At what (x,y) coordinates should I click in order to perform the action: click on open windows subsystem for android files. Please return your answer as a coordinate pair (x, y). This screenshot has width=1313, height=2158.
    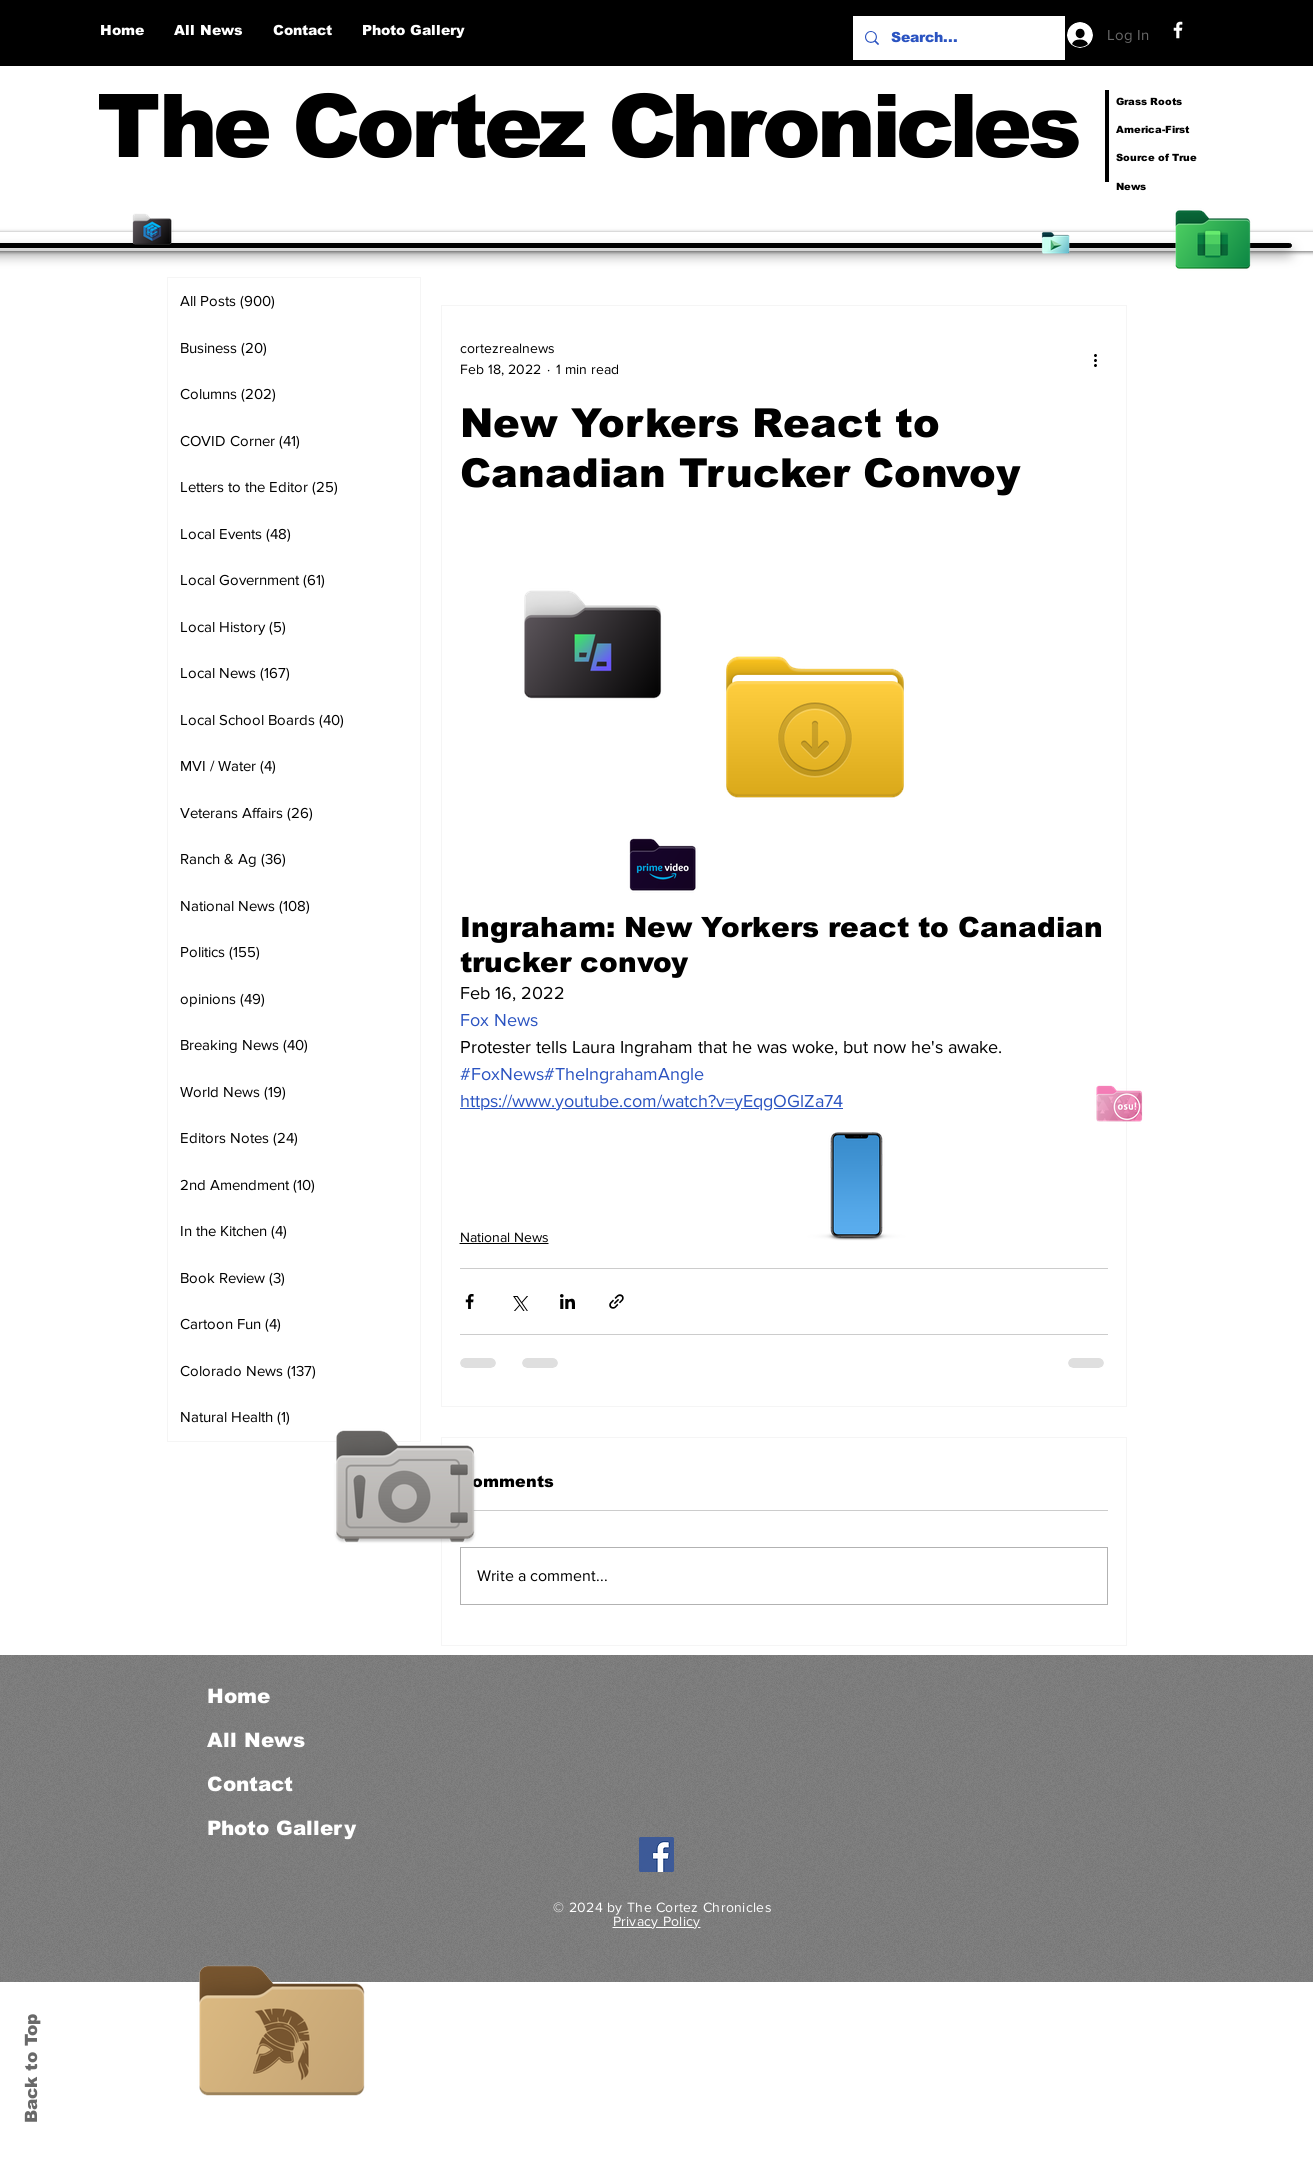
    Looking at the image, I should click on (1212, 241).